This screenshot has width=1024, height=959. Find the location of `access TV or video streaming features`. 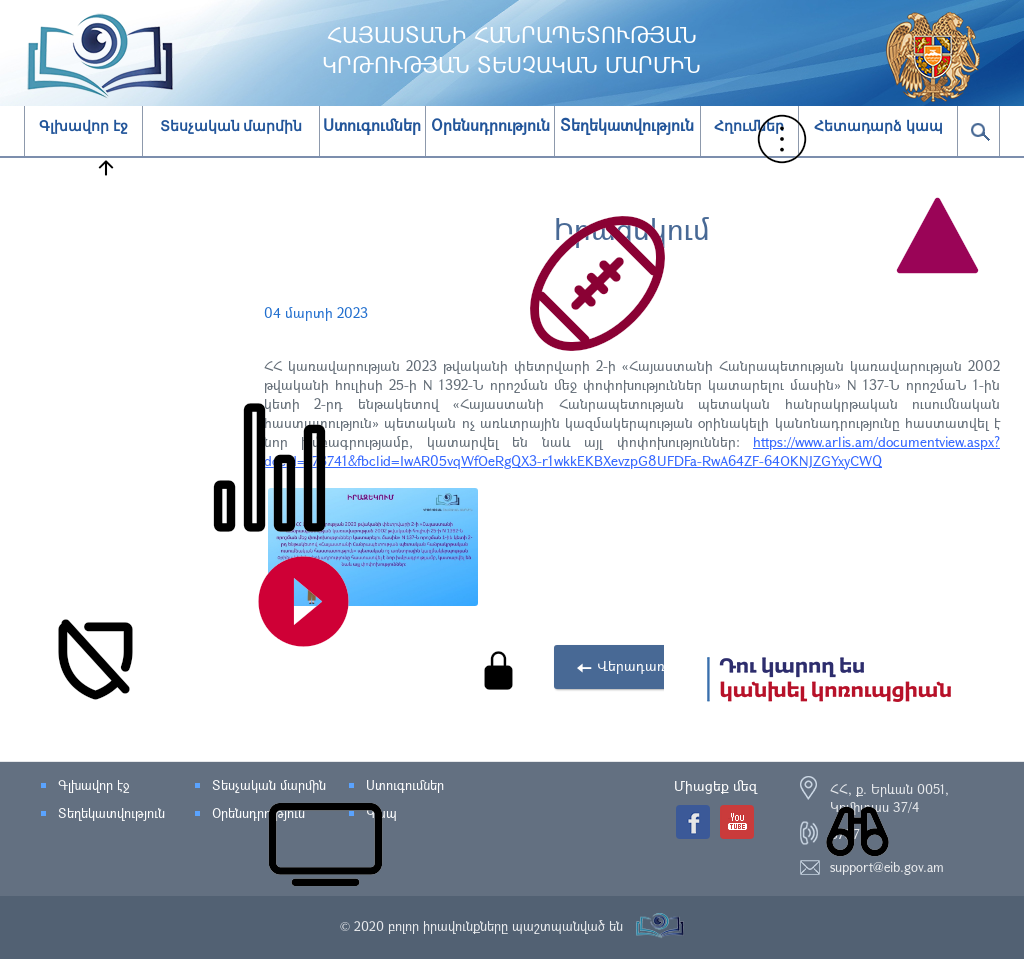

access TV or video streaming features is located at coordinates (325, 844).